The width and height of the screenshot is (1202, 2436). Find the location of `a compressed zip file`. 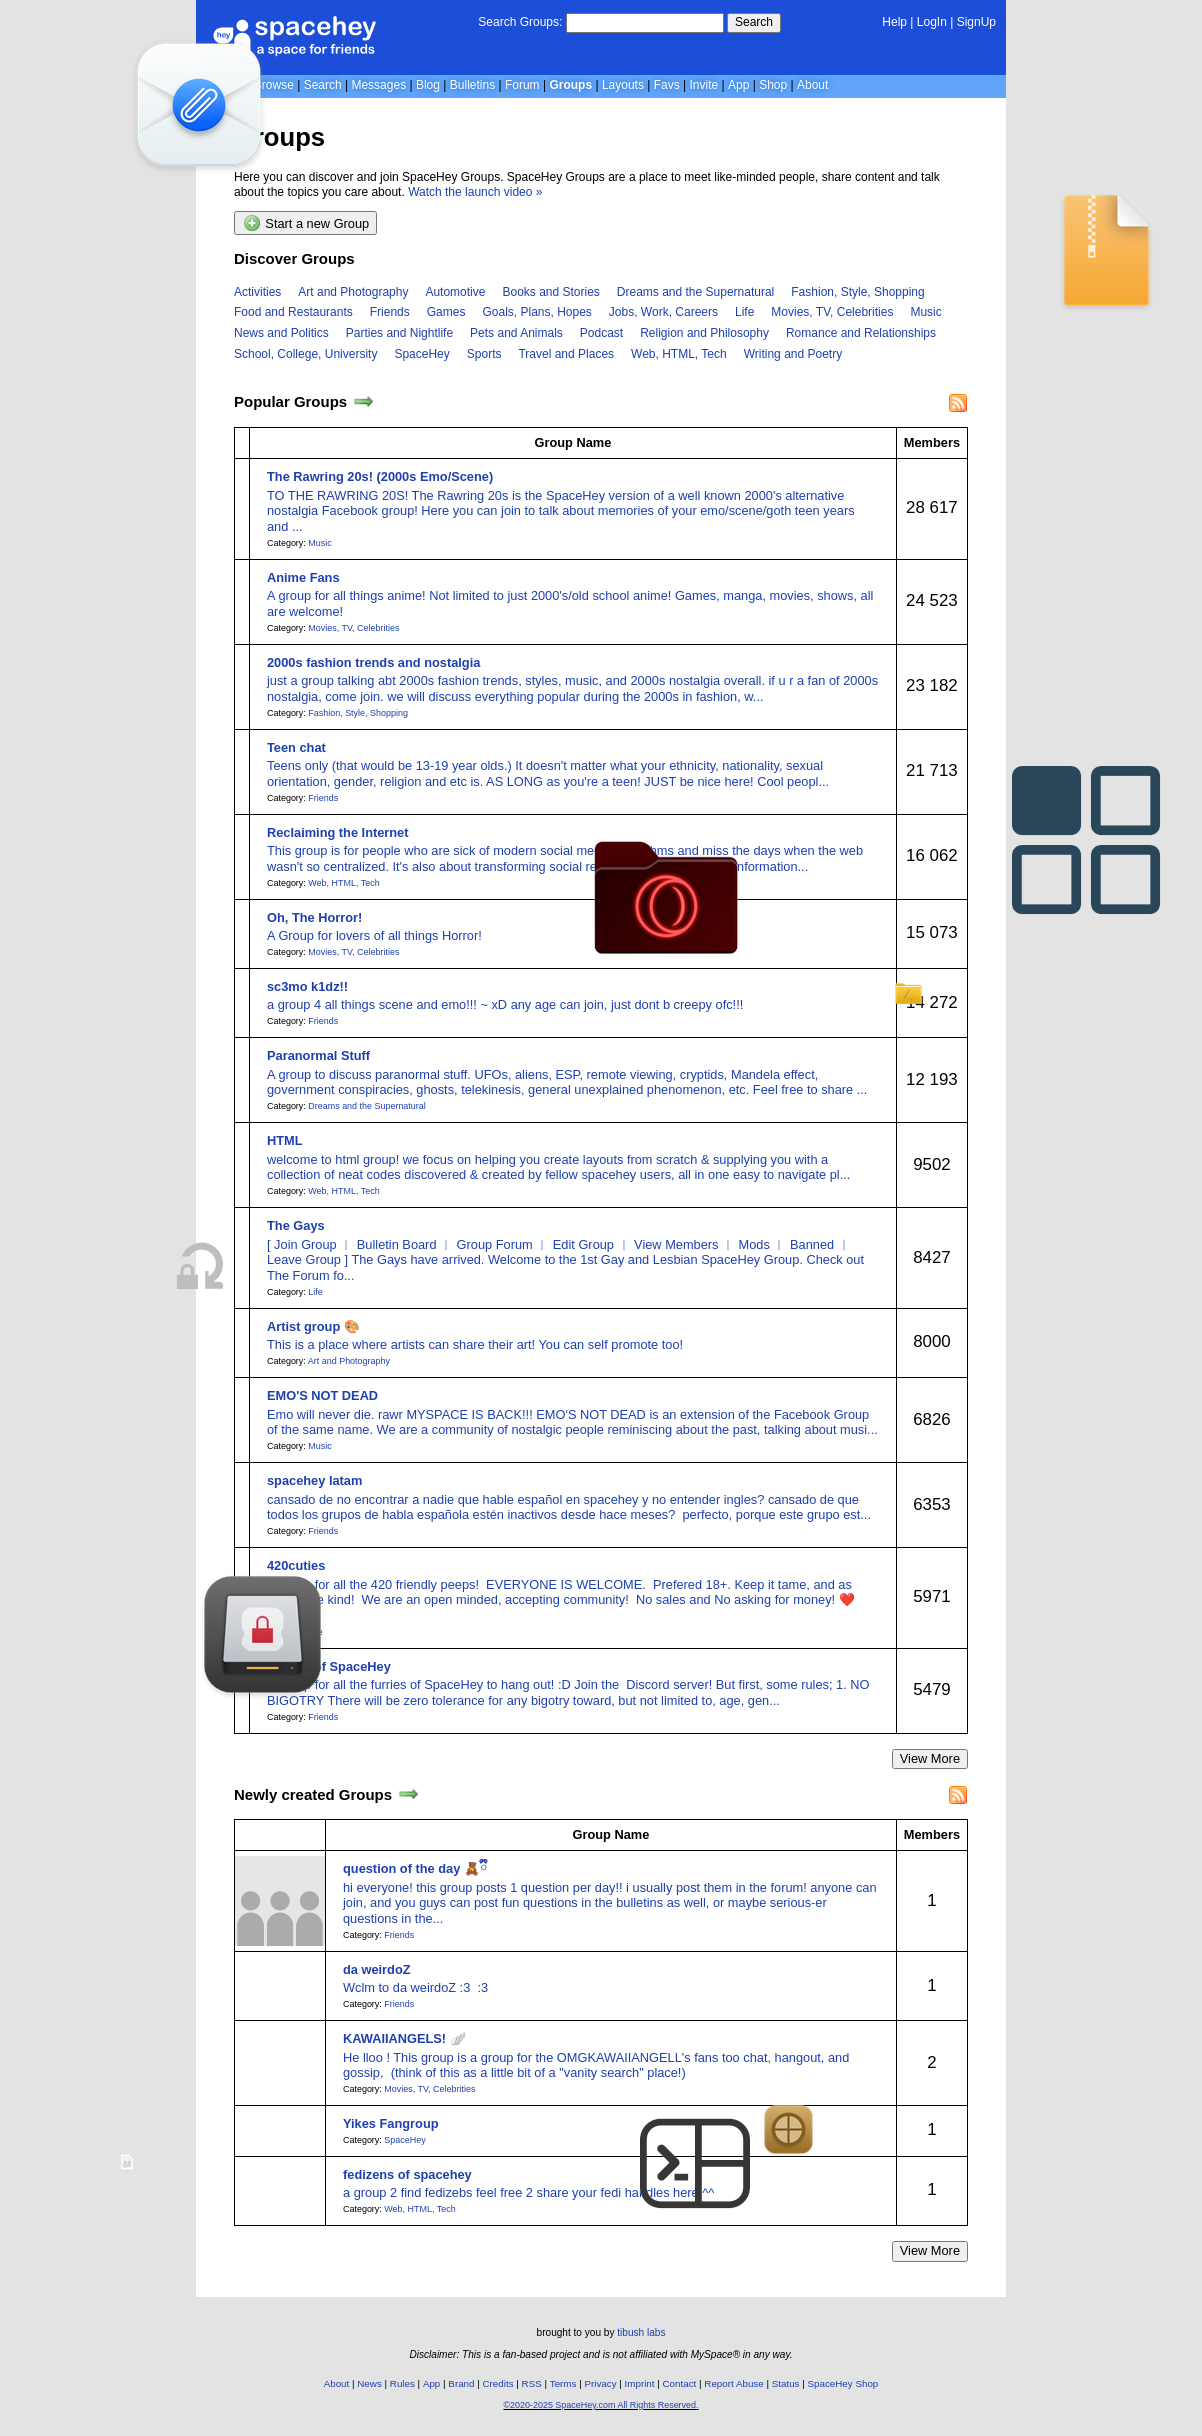

a compressed zip file is located at coordinates (1106, 252).